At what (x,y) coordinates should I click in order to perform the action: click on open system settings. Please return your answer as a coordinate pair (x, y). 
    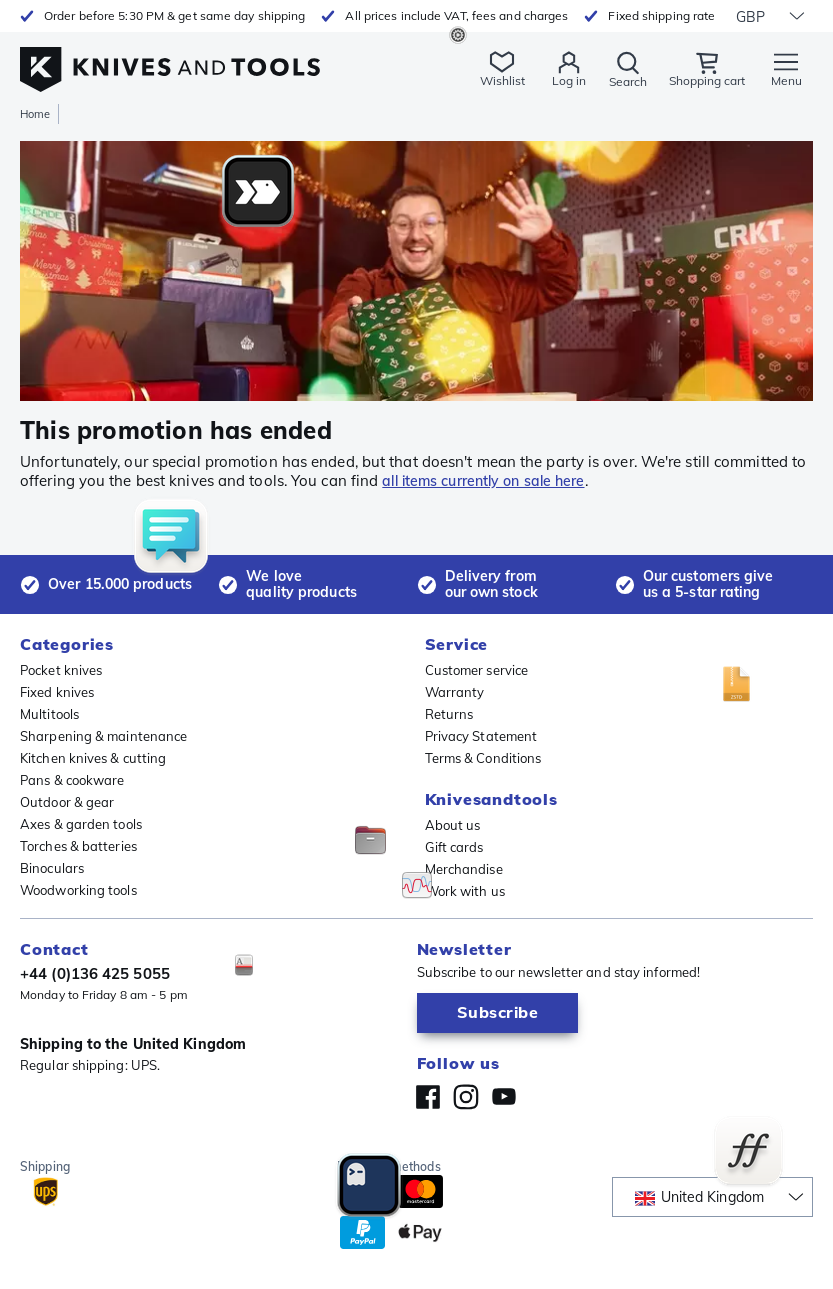
    Looking at the image, I should click on (458, 35).